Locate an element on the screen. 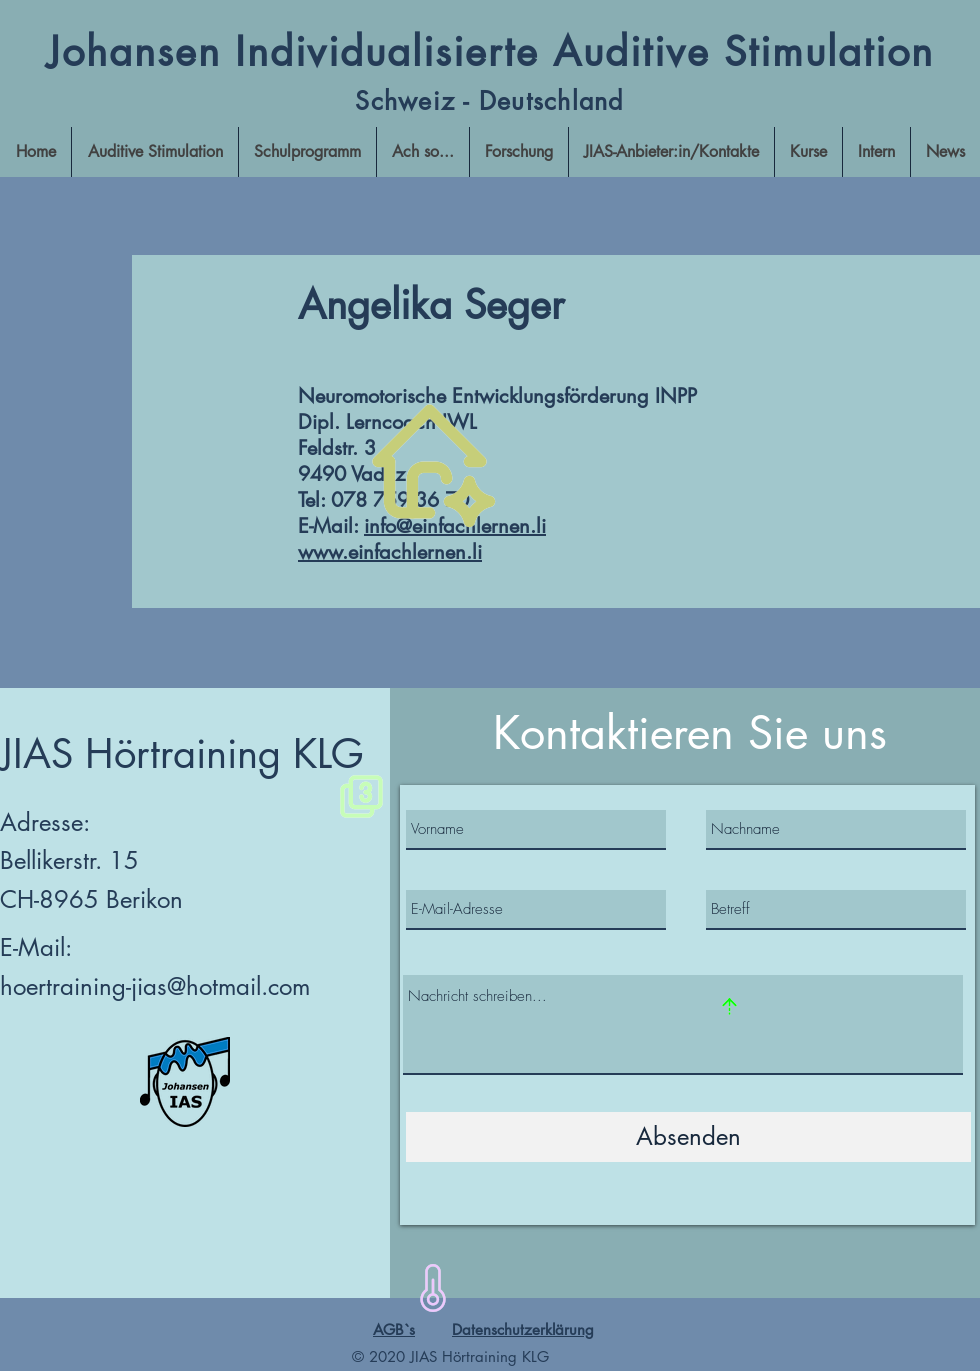 This screenshot has height=1371, width=980. access smart home features is located at coordinates (429, 461).